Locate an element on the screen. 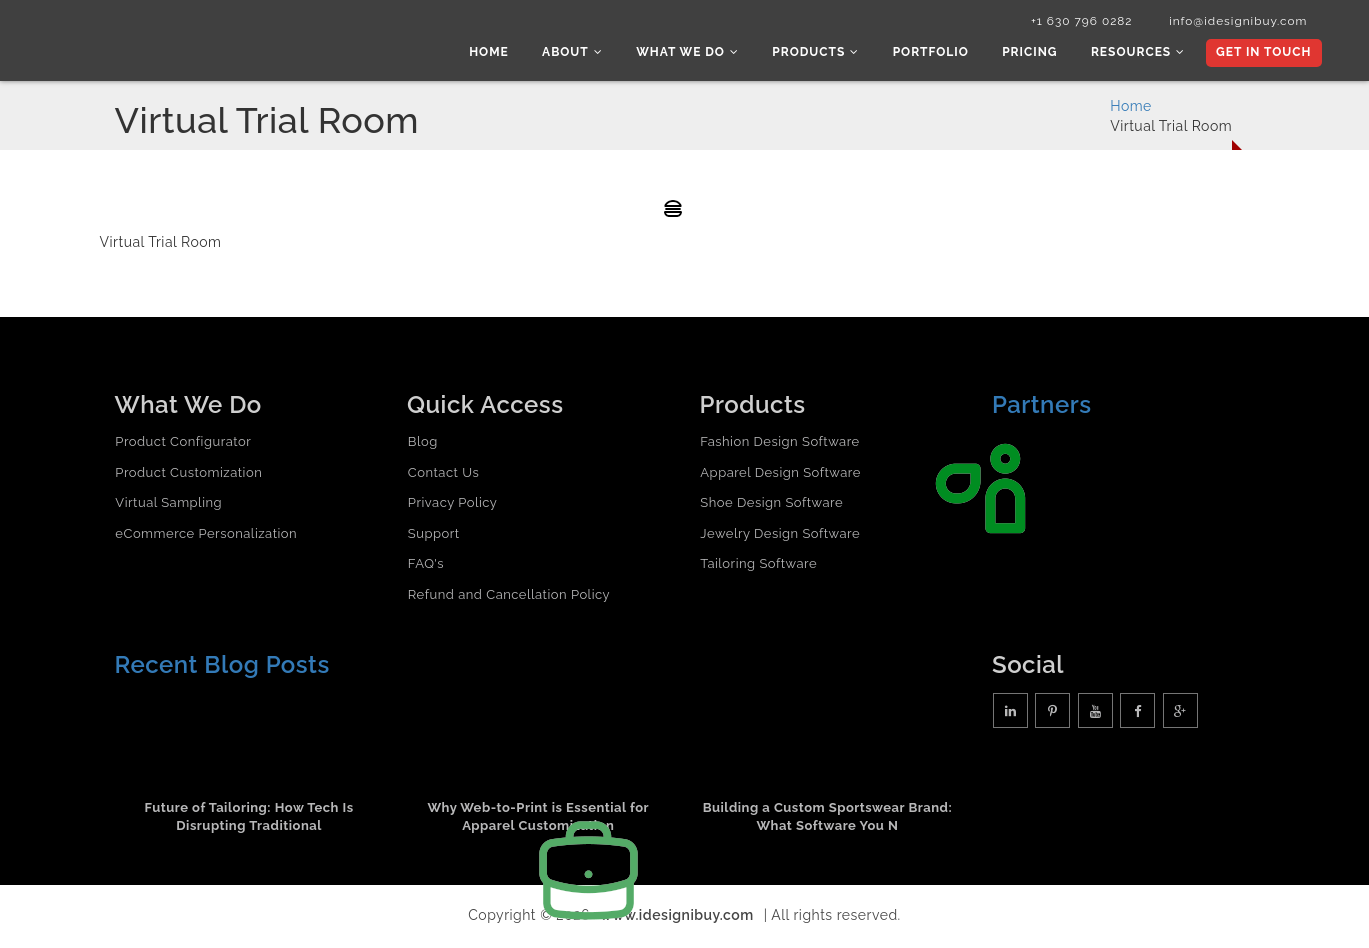 The width and height of the screenshot is (1369, 948). open navigation menu is located at coordinates (673, 209).